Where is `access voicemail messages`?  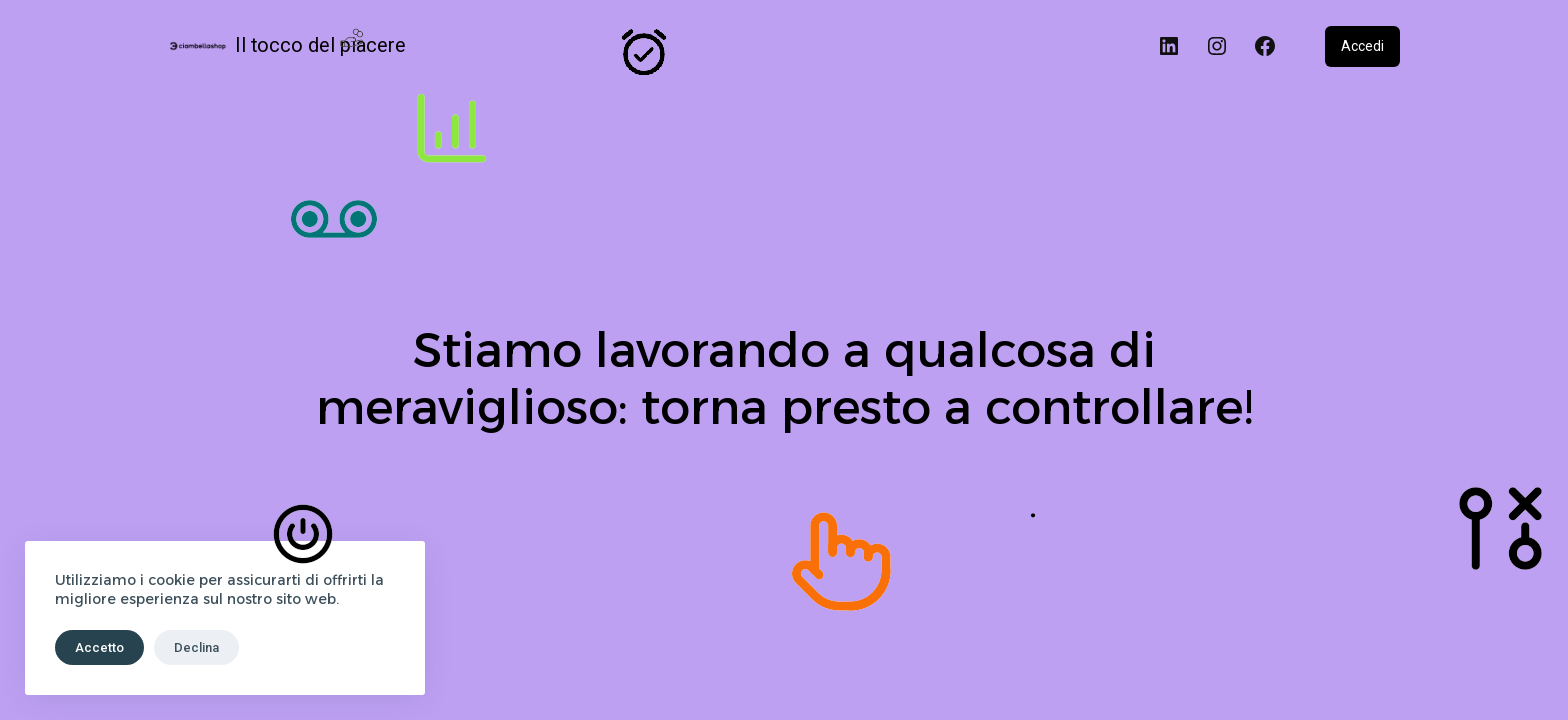 access voicemail messages is located at coordinates (334, 219).